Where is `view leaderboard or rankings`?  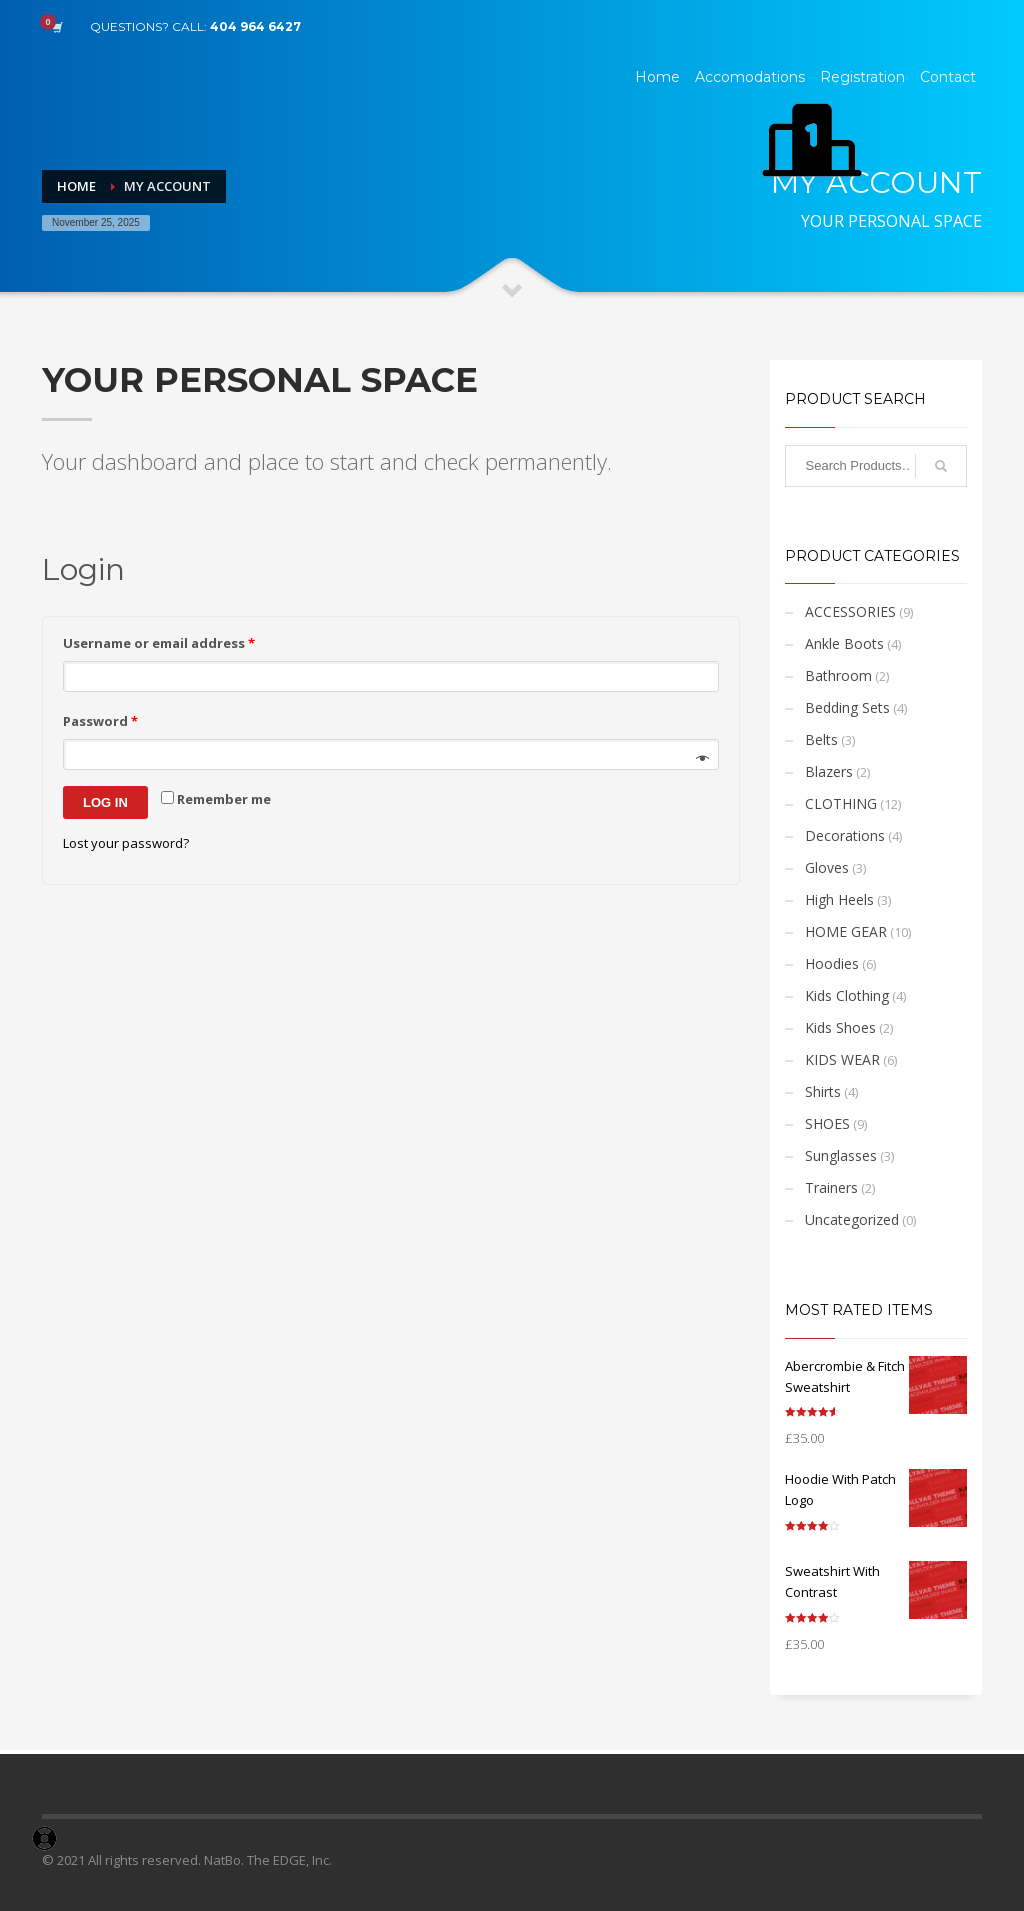 view leaderboard or rankings is located at coordinates (812, 140).